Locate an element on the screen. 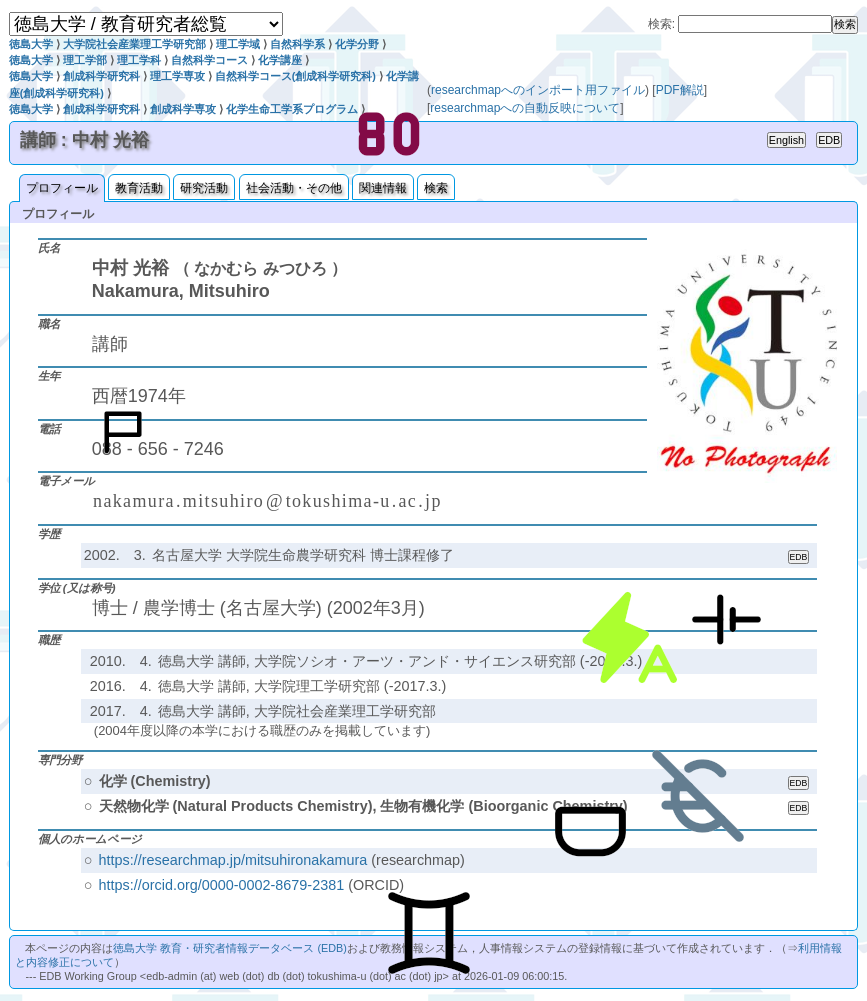 Image resolution: width=867 pixels, height=1001 pixels. indicates euro payment is unavailable is located at coordinates (698, 796).